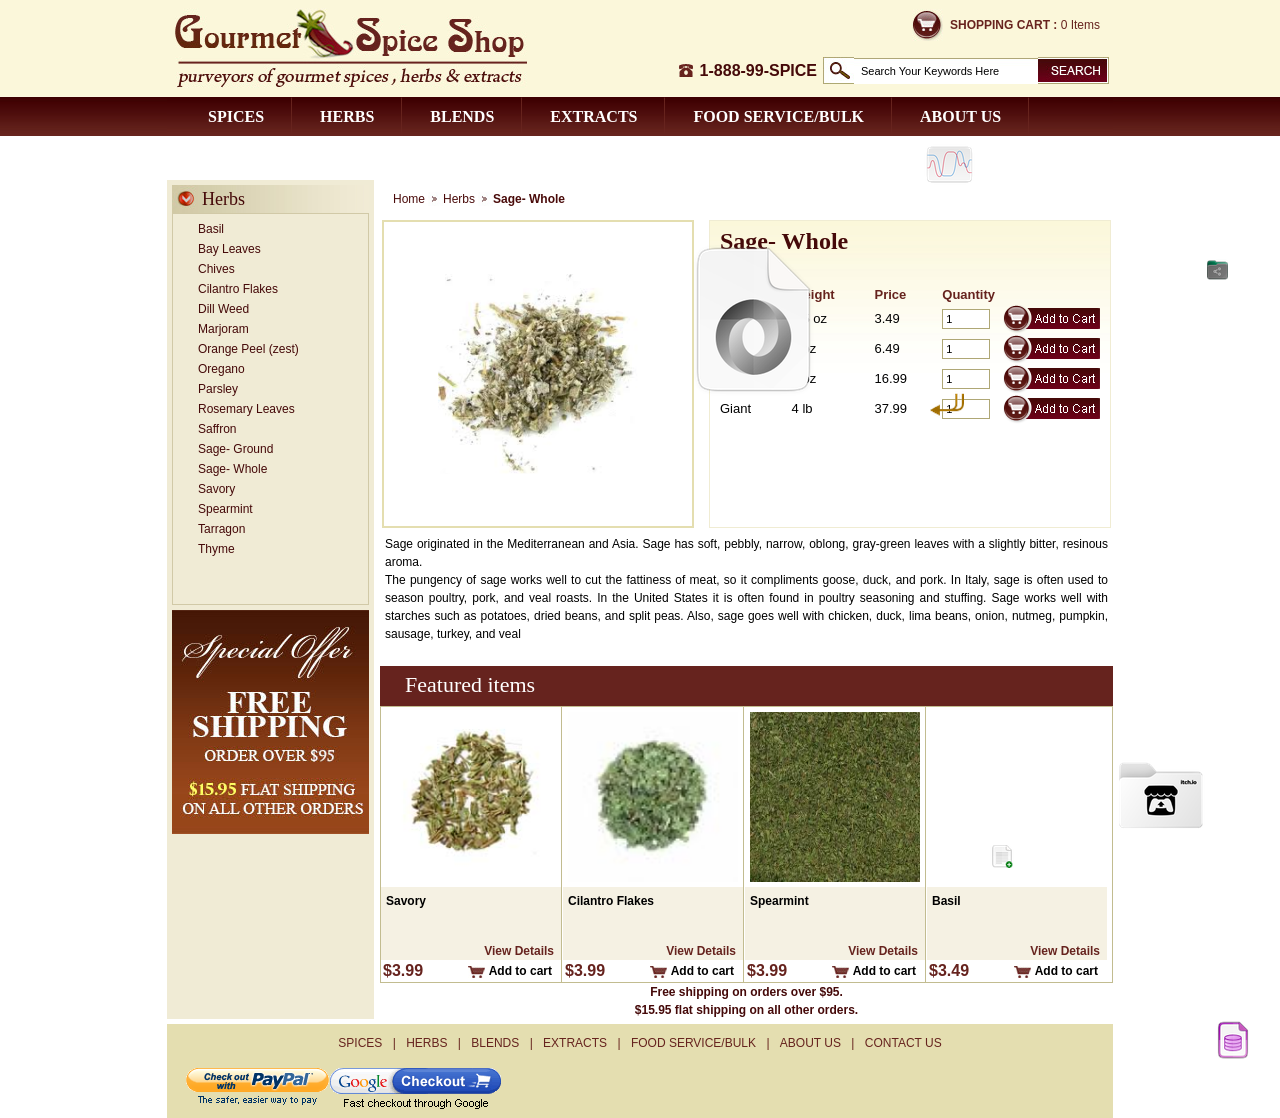 The height and width of the screenshot is (1118, 1280). What do you see at coordinates (946, 402) in the screenshot?
I see `reply to all recipients of an email` at bounding box center [946, 402].